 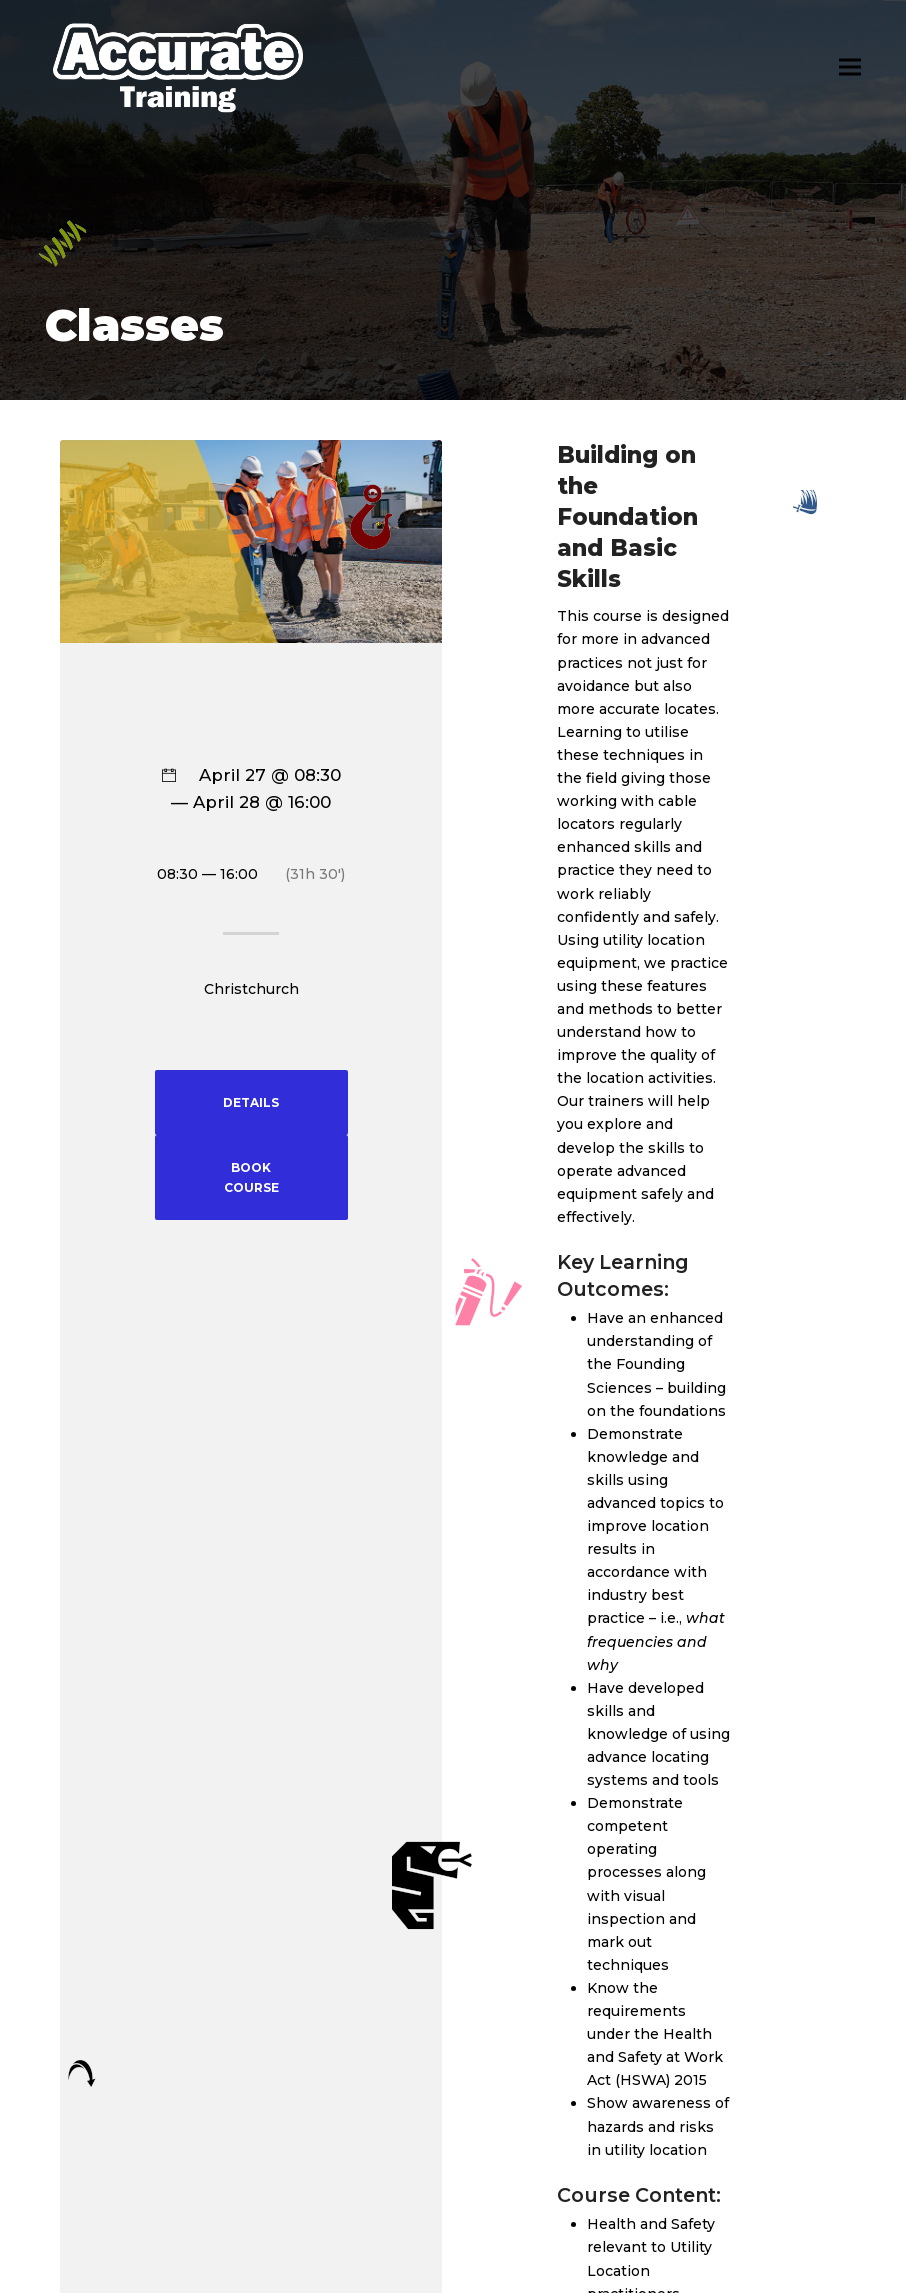 What do you see at coordinates (490, 1291) in the screenshot?
I see `access fire safety equipment or information` at bounding box center [490, 1291].